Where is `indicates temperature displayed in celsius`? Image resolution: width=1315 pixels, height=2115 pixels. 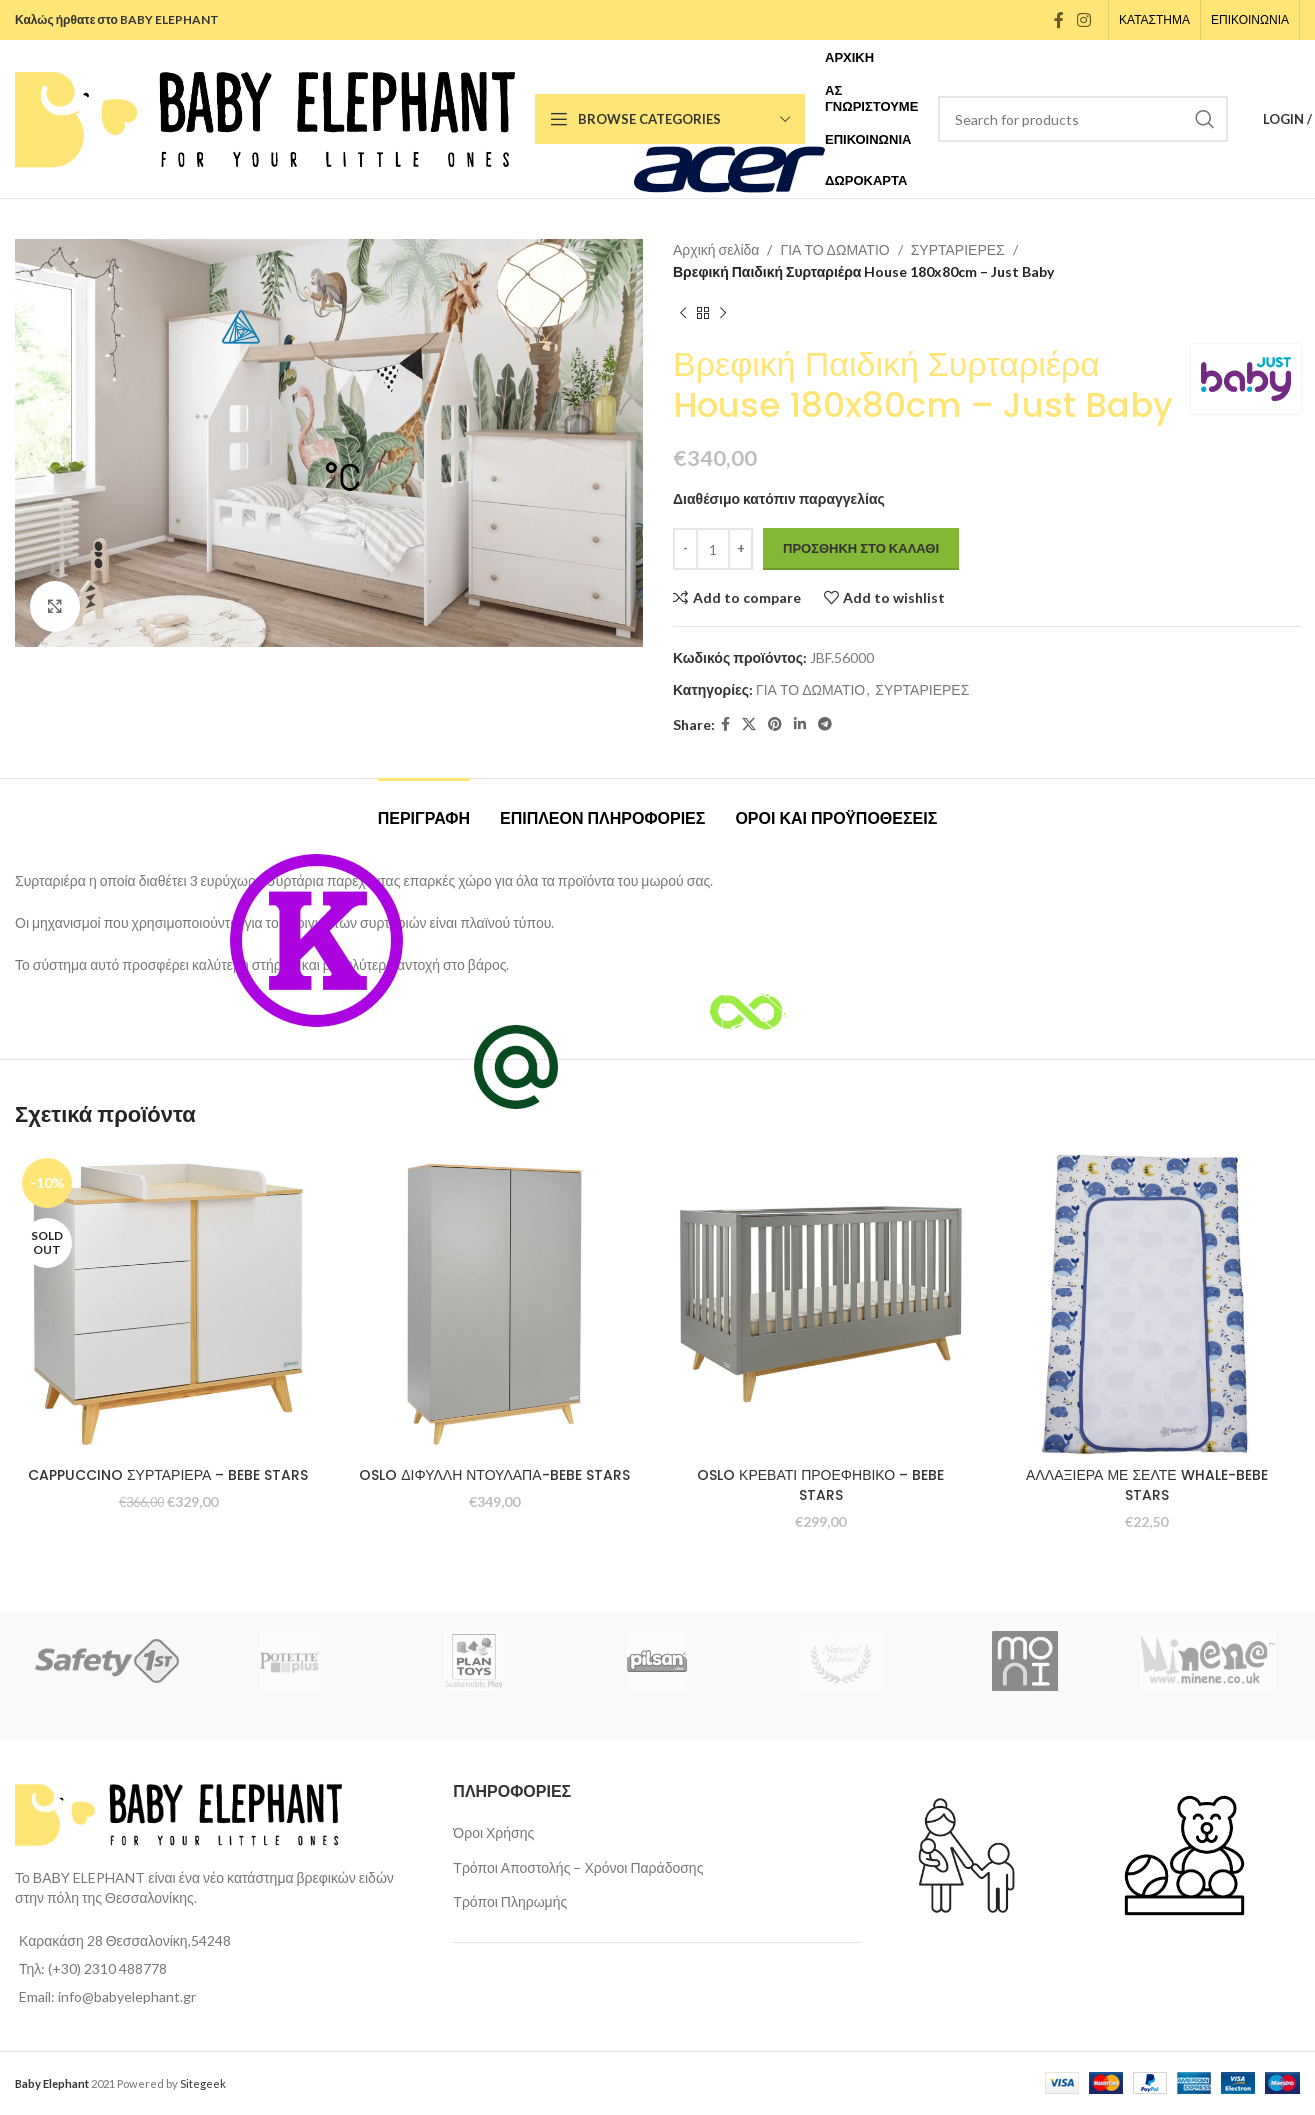
indicates temperature displayed in celsius is located at coordinates (343, 476).